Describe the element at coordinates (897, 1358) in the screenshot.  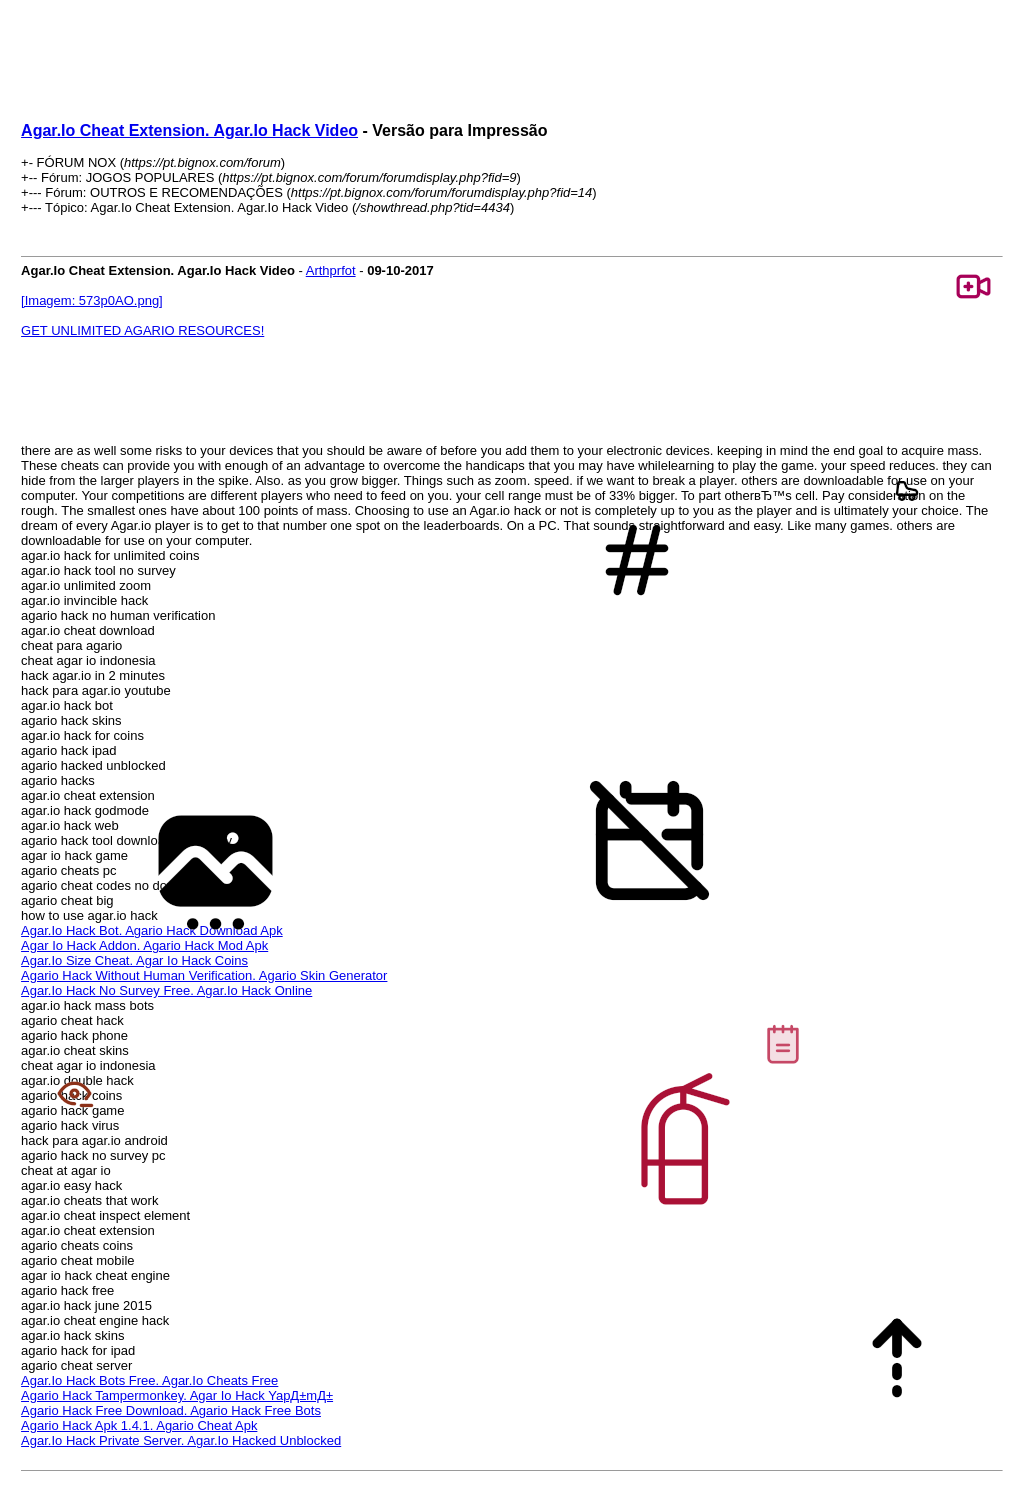
I see `upload in progress` at that location.